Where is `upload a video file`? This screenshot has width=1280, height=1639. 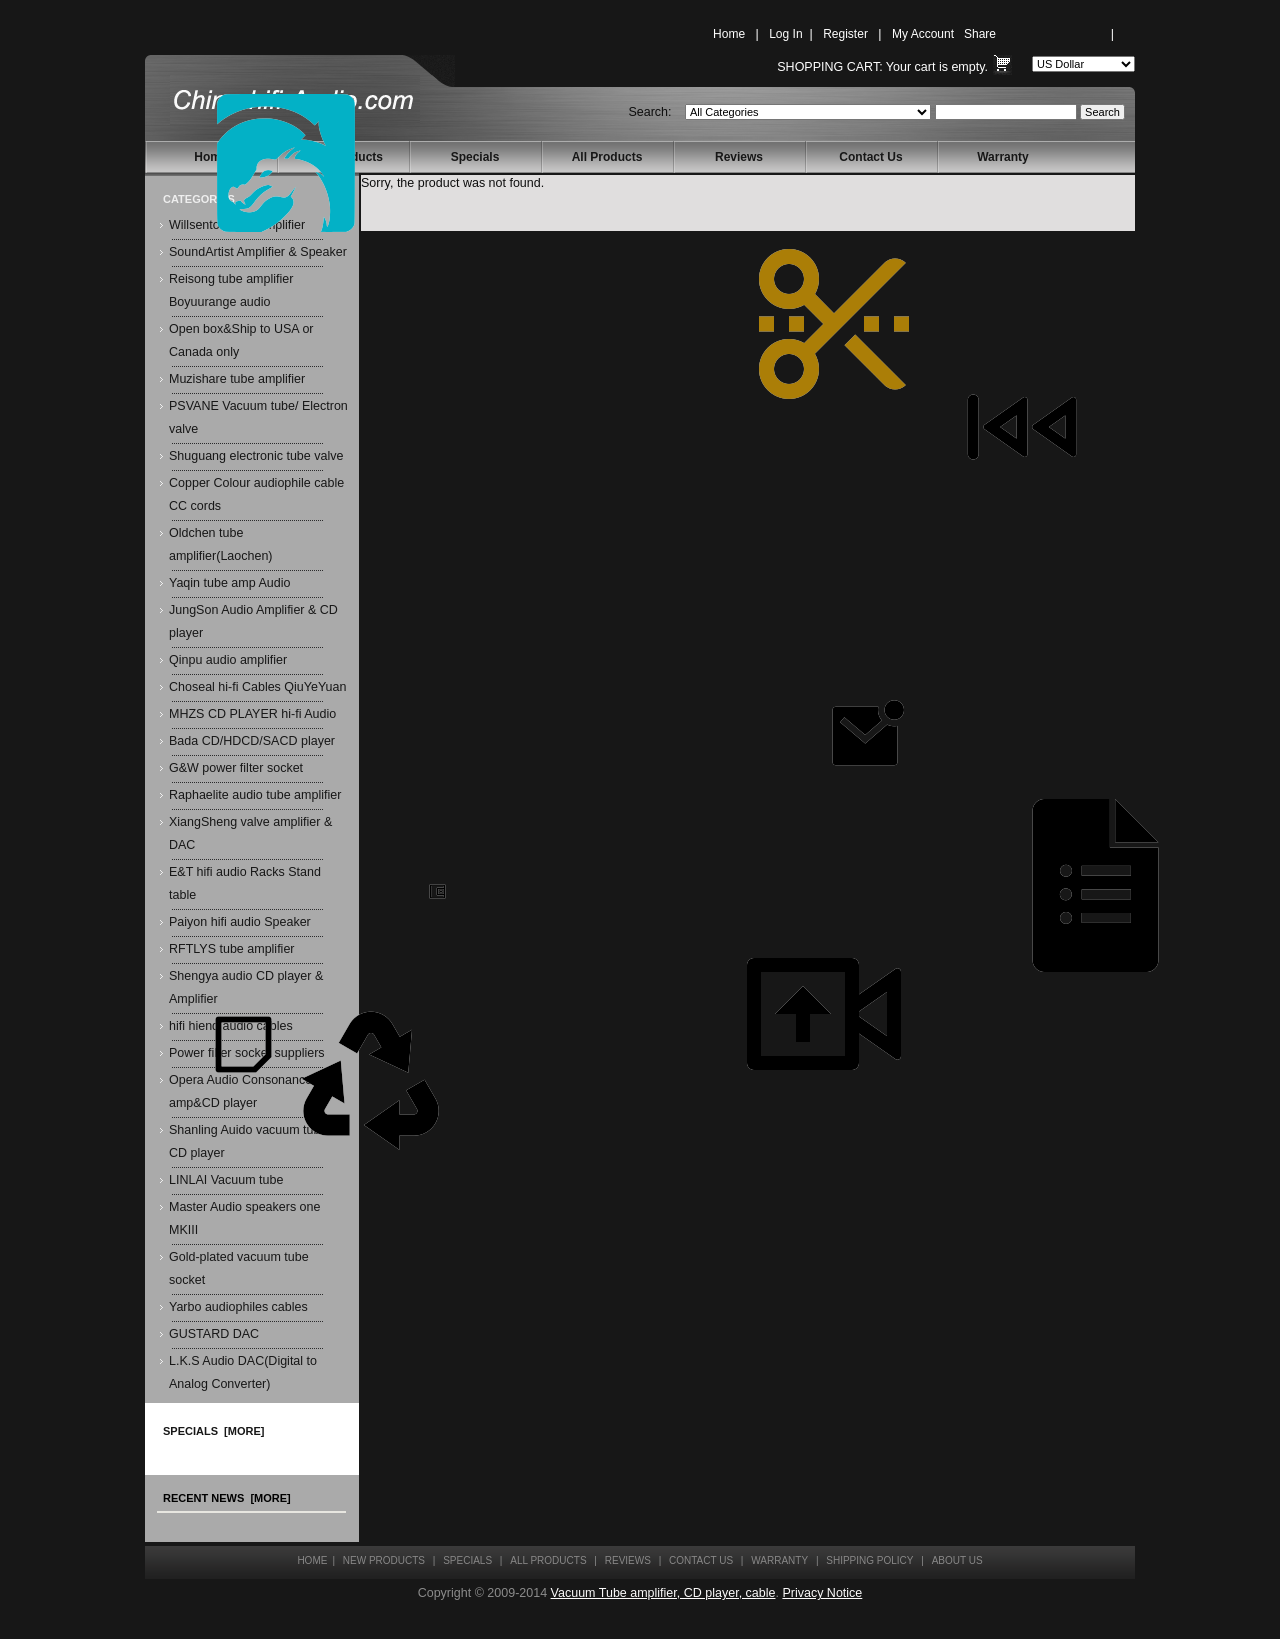 upload a video file is located at coordinates (824, 1014).